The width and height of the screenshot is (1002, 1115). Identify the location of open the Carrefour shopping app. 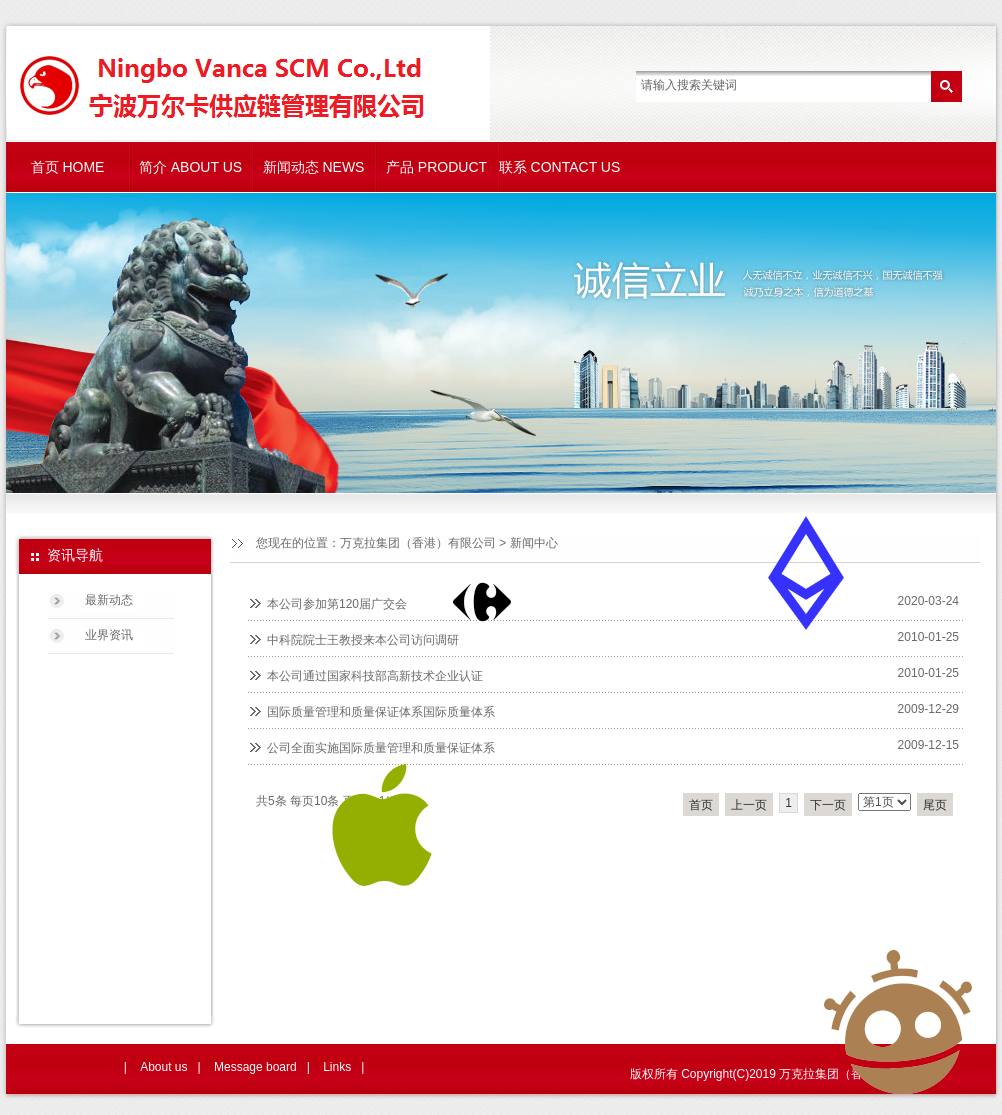
(482, 602).